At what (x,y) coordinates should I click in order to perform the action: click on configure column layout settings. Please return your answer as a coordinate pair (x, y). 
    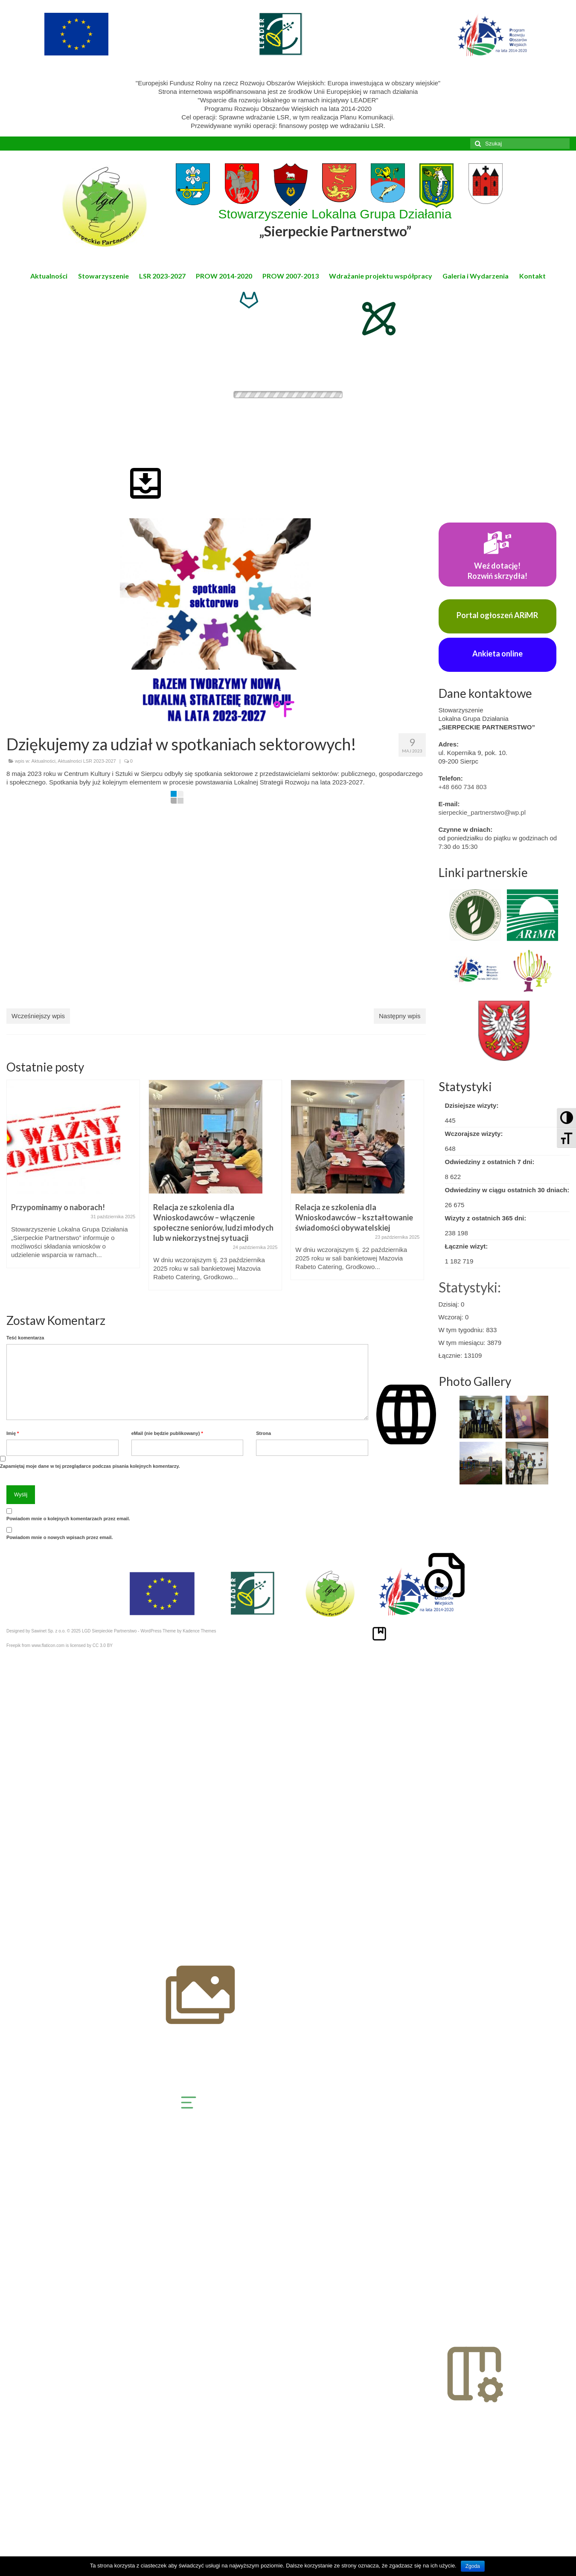
    Looking at the image, I should click on (474, 2373).